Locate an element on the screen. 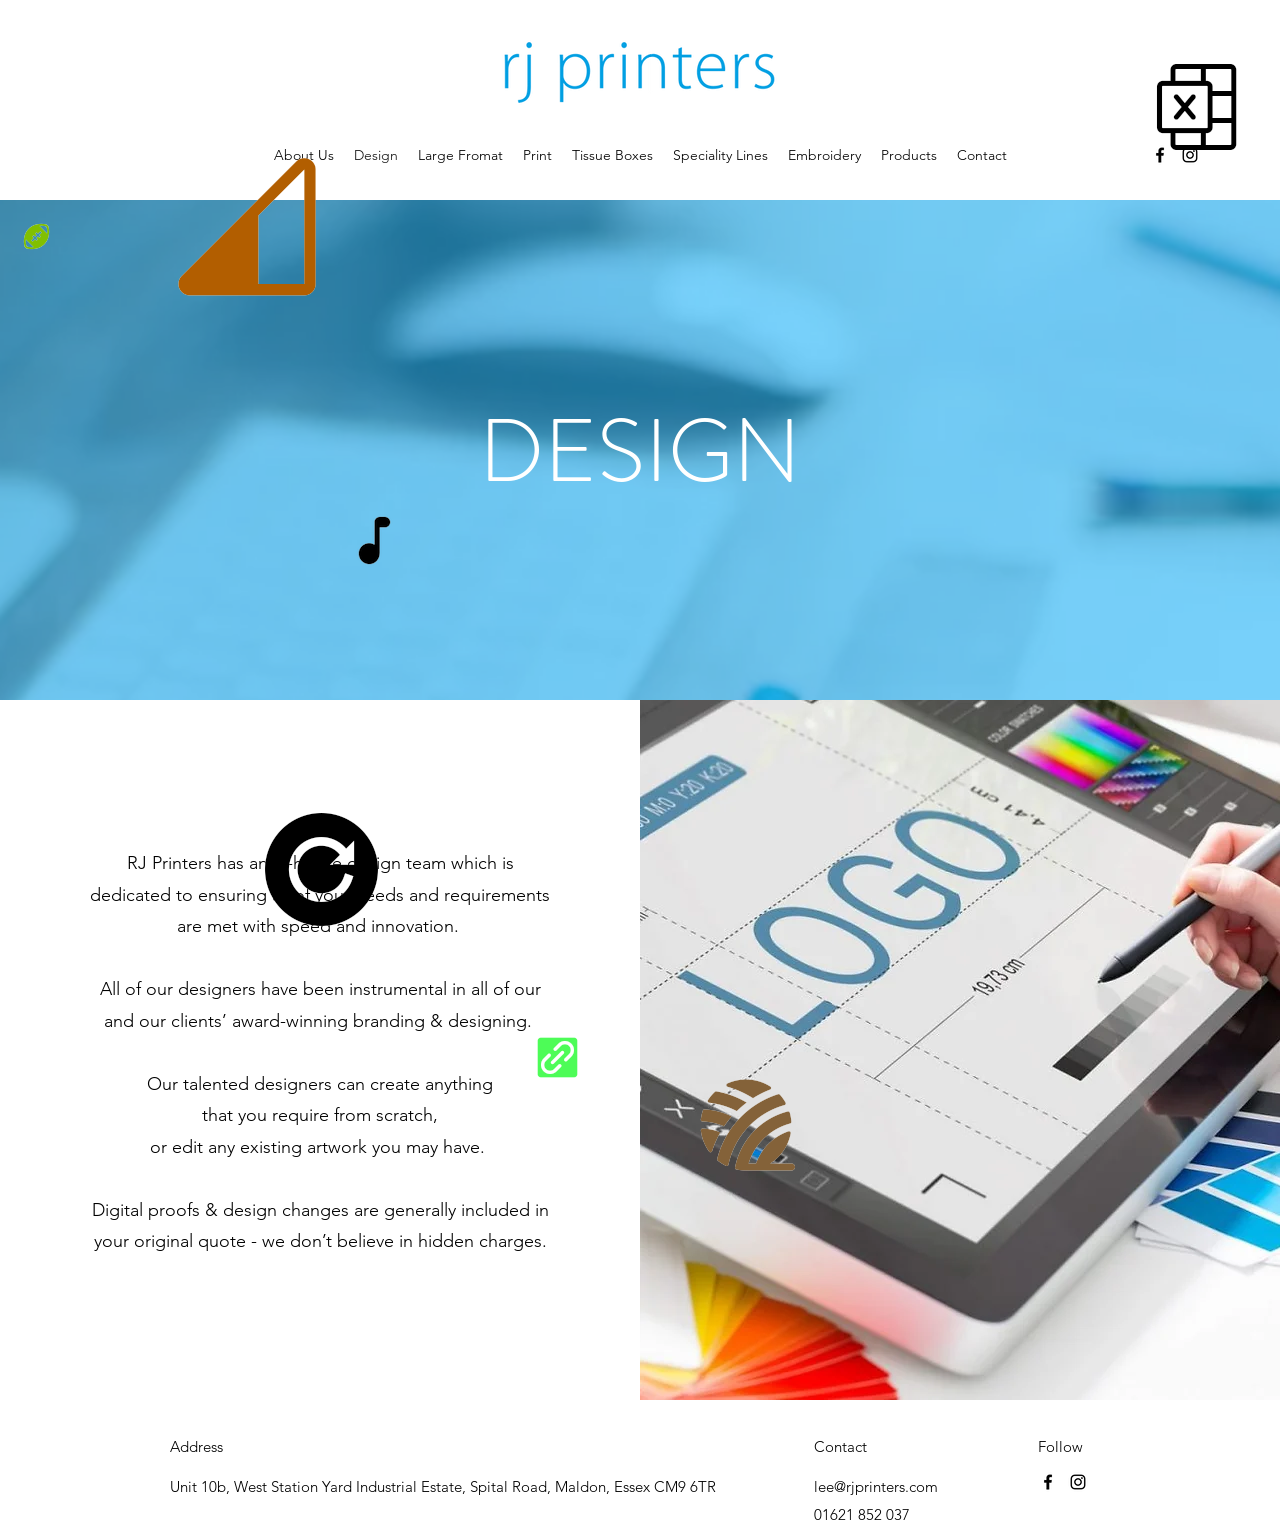 The image size is (1280, 1529). copy link to clipboard is located at coordinates (557, 1057).